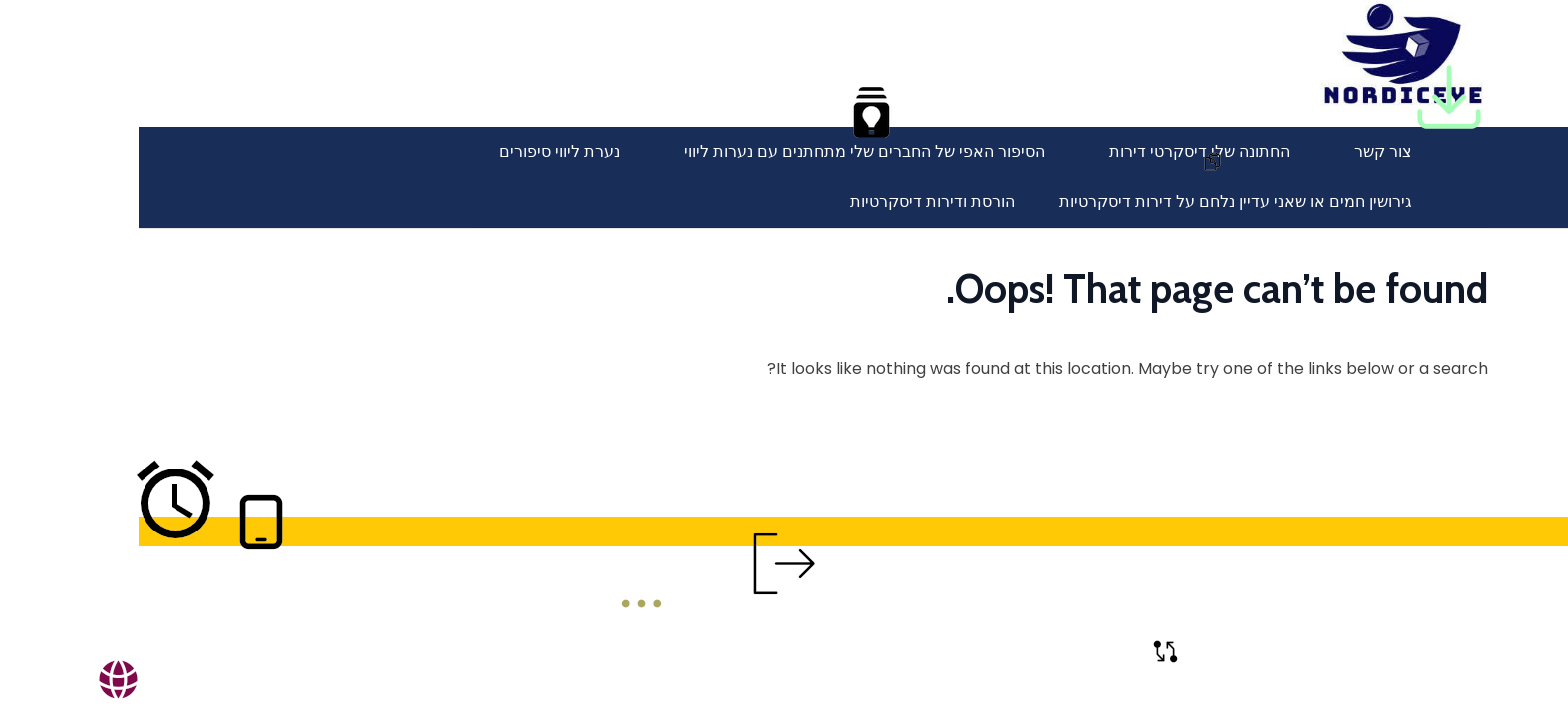 The height and width of the screenshot is (720, 1568). Describe the element at coordinates (118, 679) in the screenshot. I see `access global or international settings` at that location.